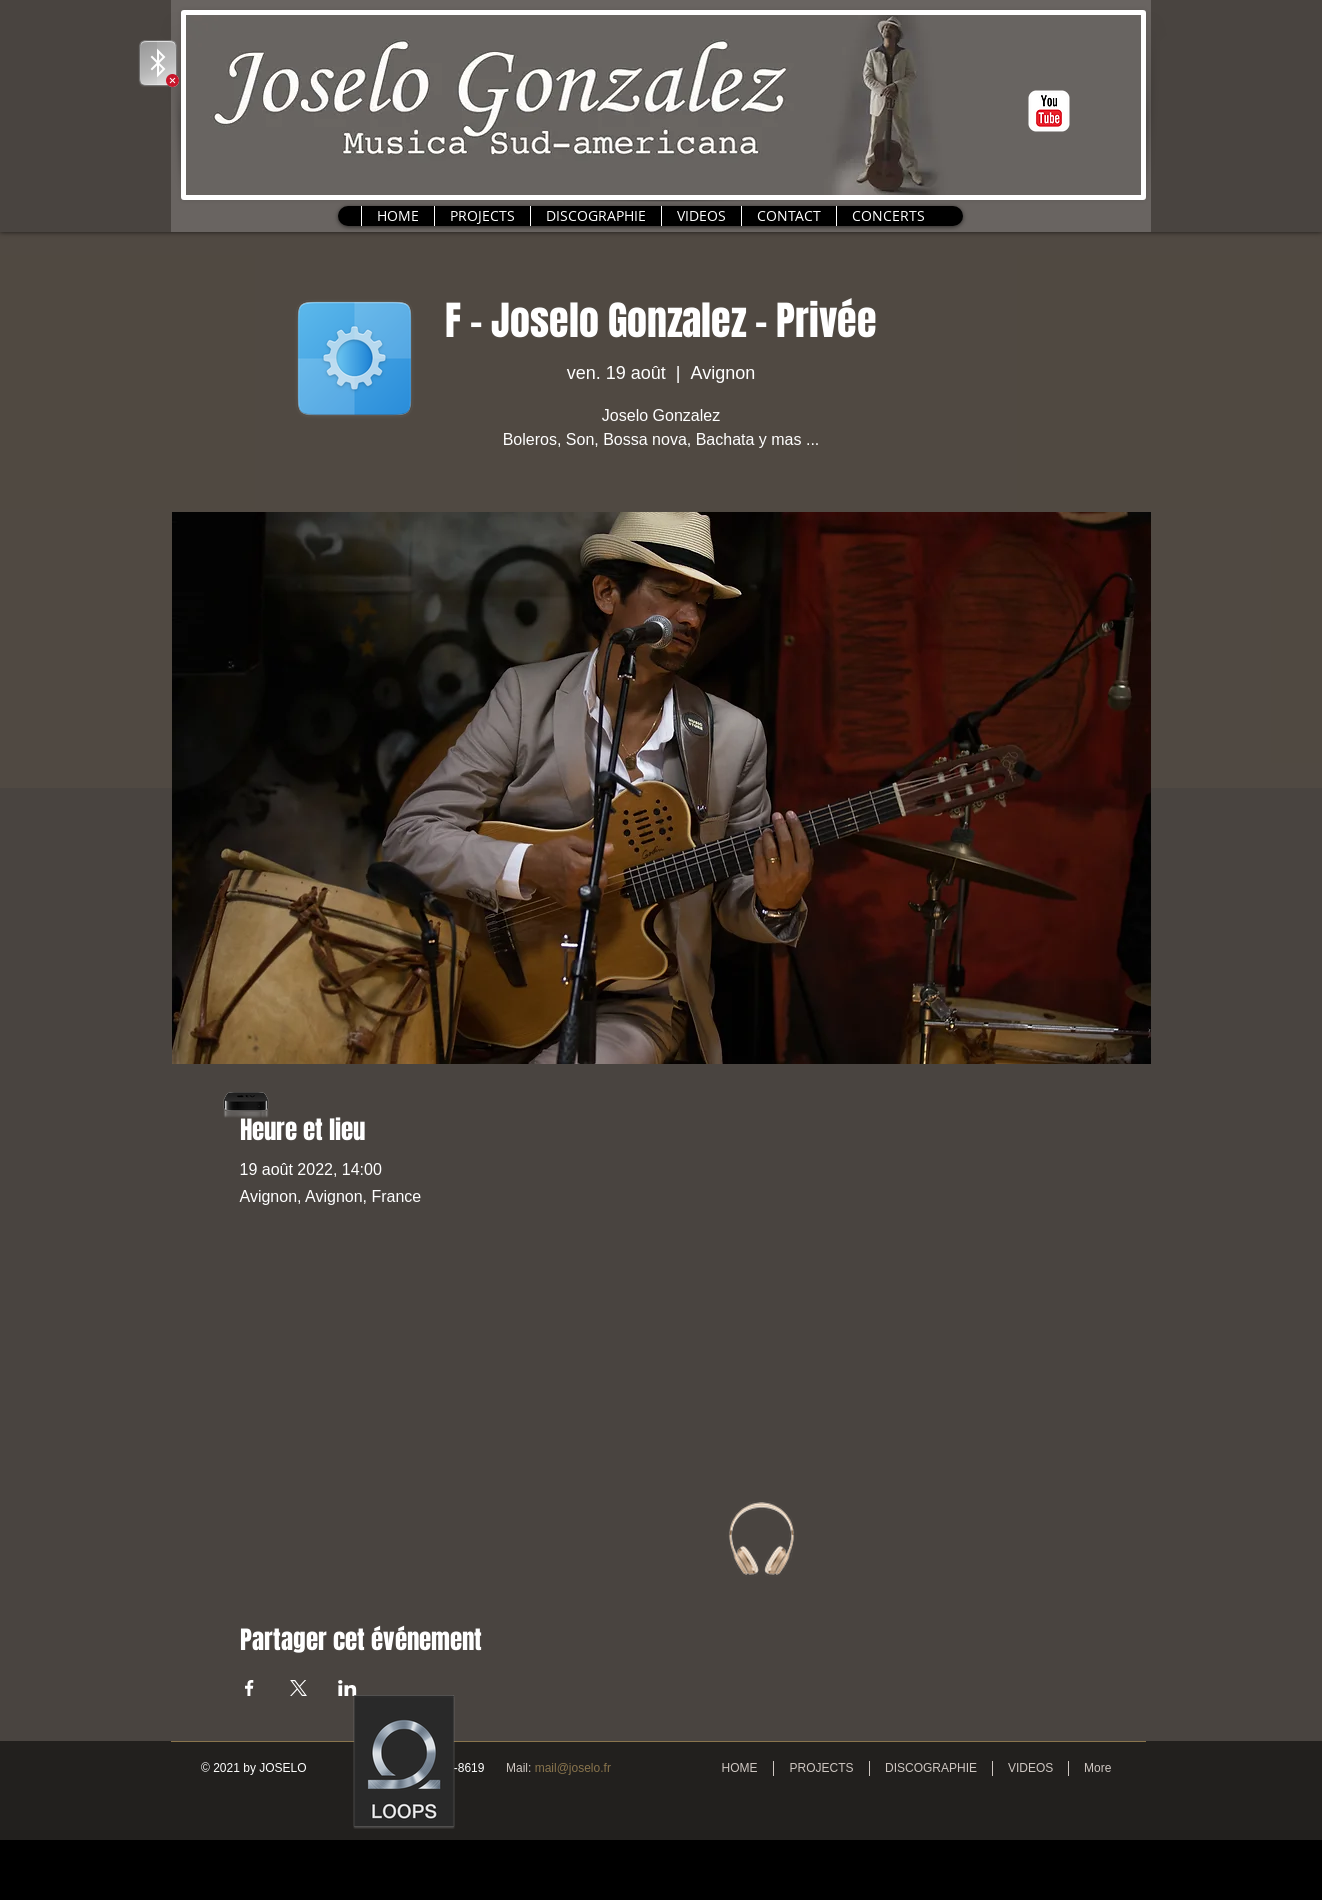  What do you see at coordinates (246, 1106) in the screenshot?
I see `apple tv device in connected devices list` at bounding box center [246, 1106].